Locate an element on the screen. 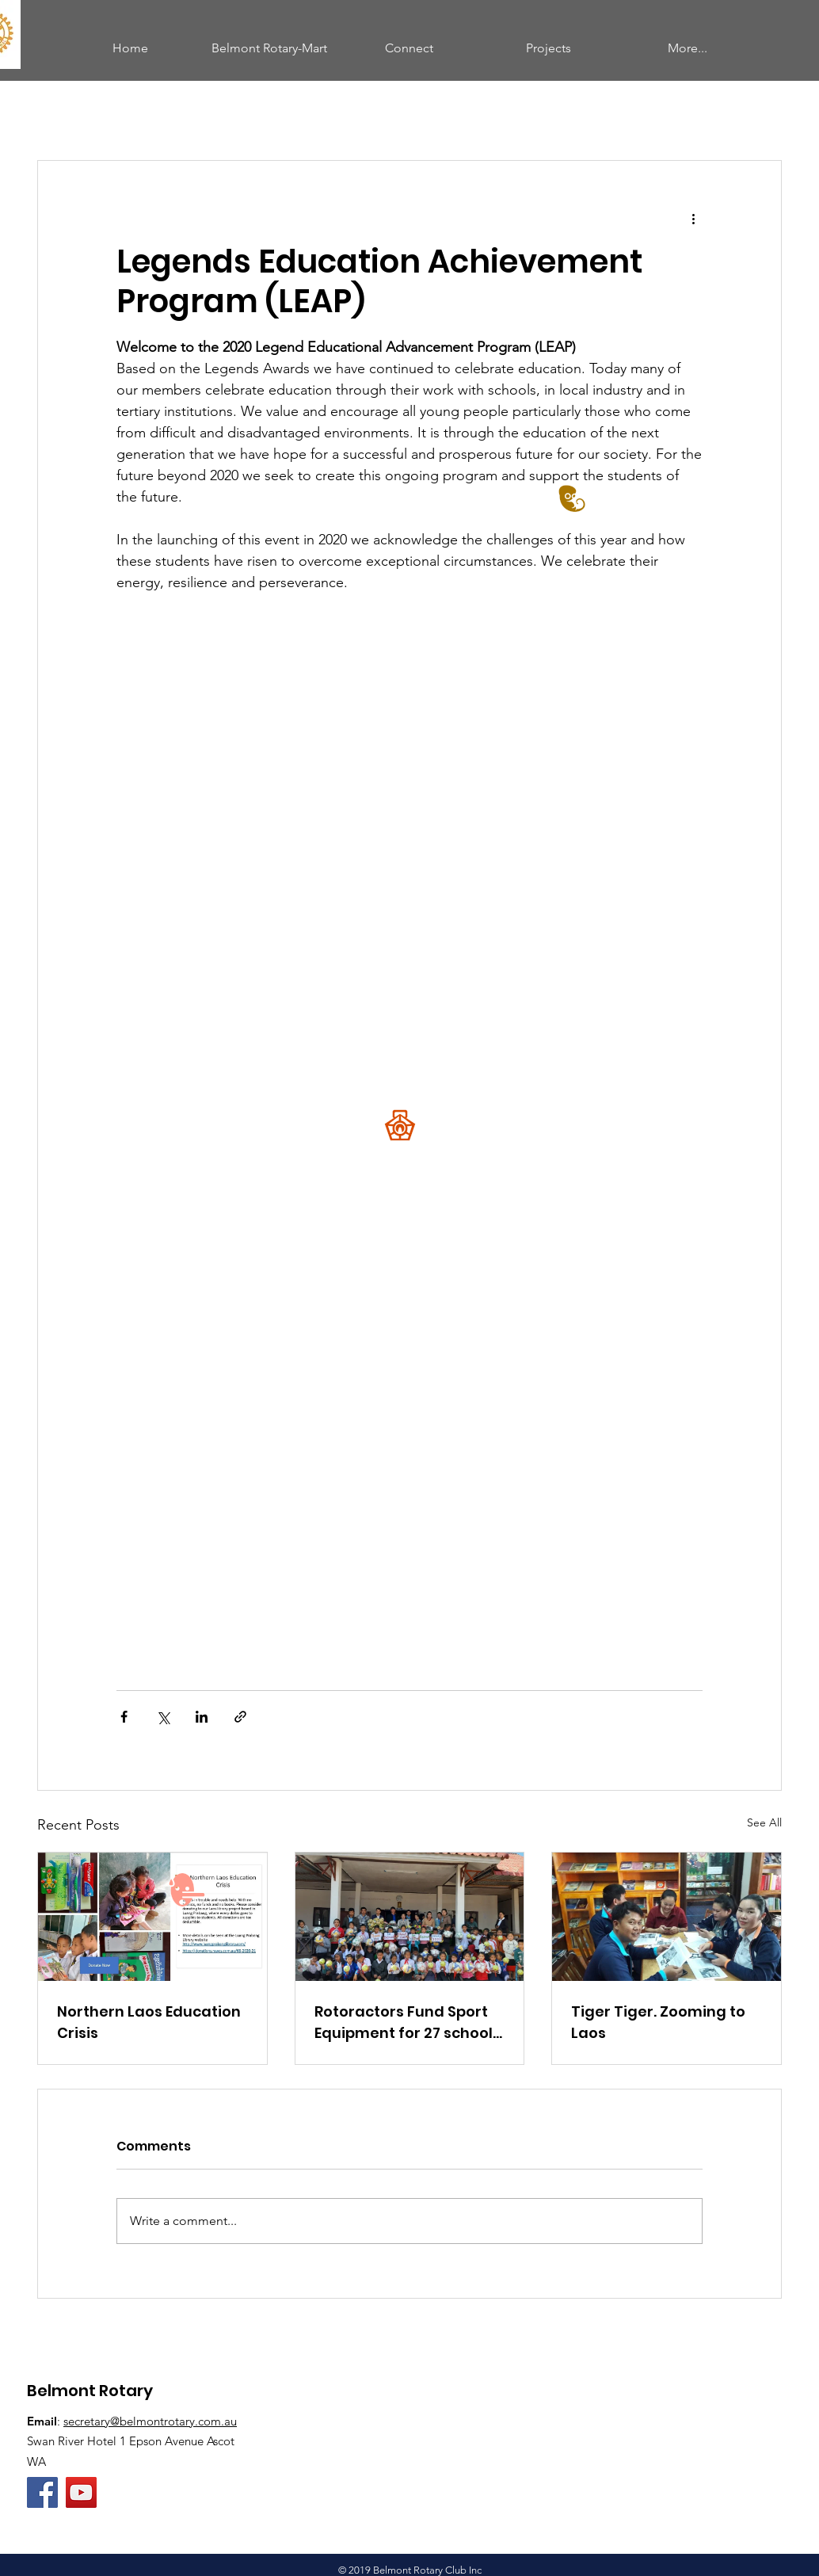 Image resolution: width=819 pixels, height=2576 pixels. a lantern or light source item in a game inventory is located at coordinates (400, 1125).